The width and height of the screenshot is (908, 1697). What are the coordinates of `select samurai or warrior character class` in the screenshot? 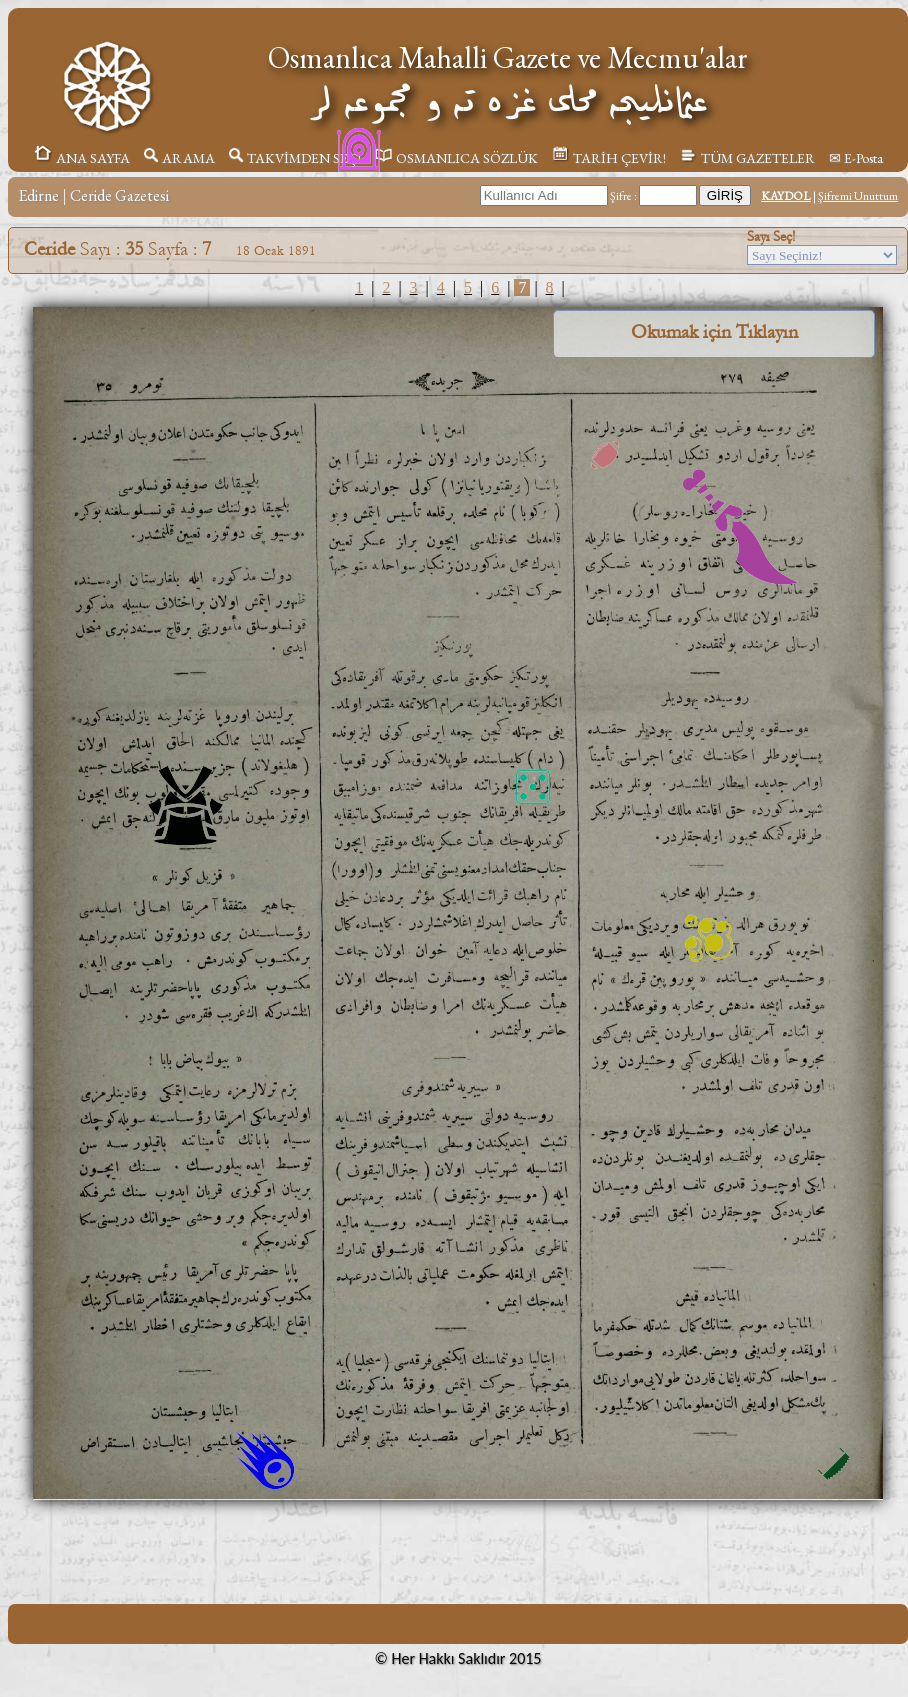 It's located at (185, 805).